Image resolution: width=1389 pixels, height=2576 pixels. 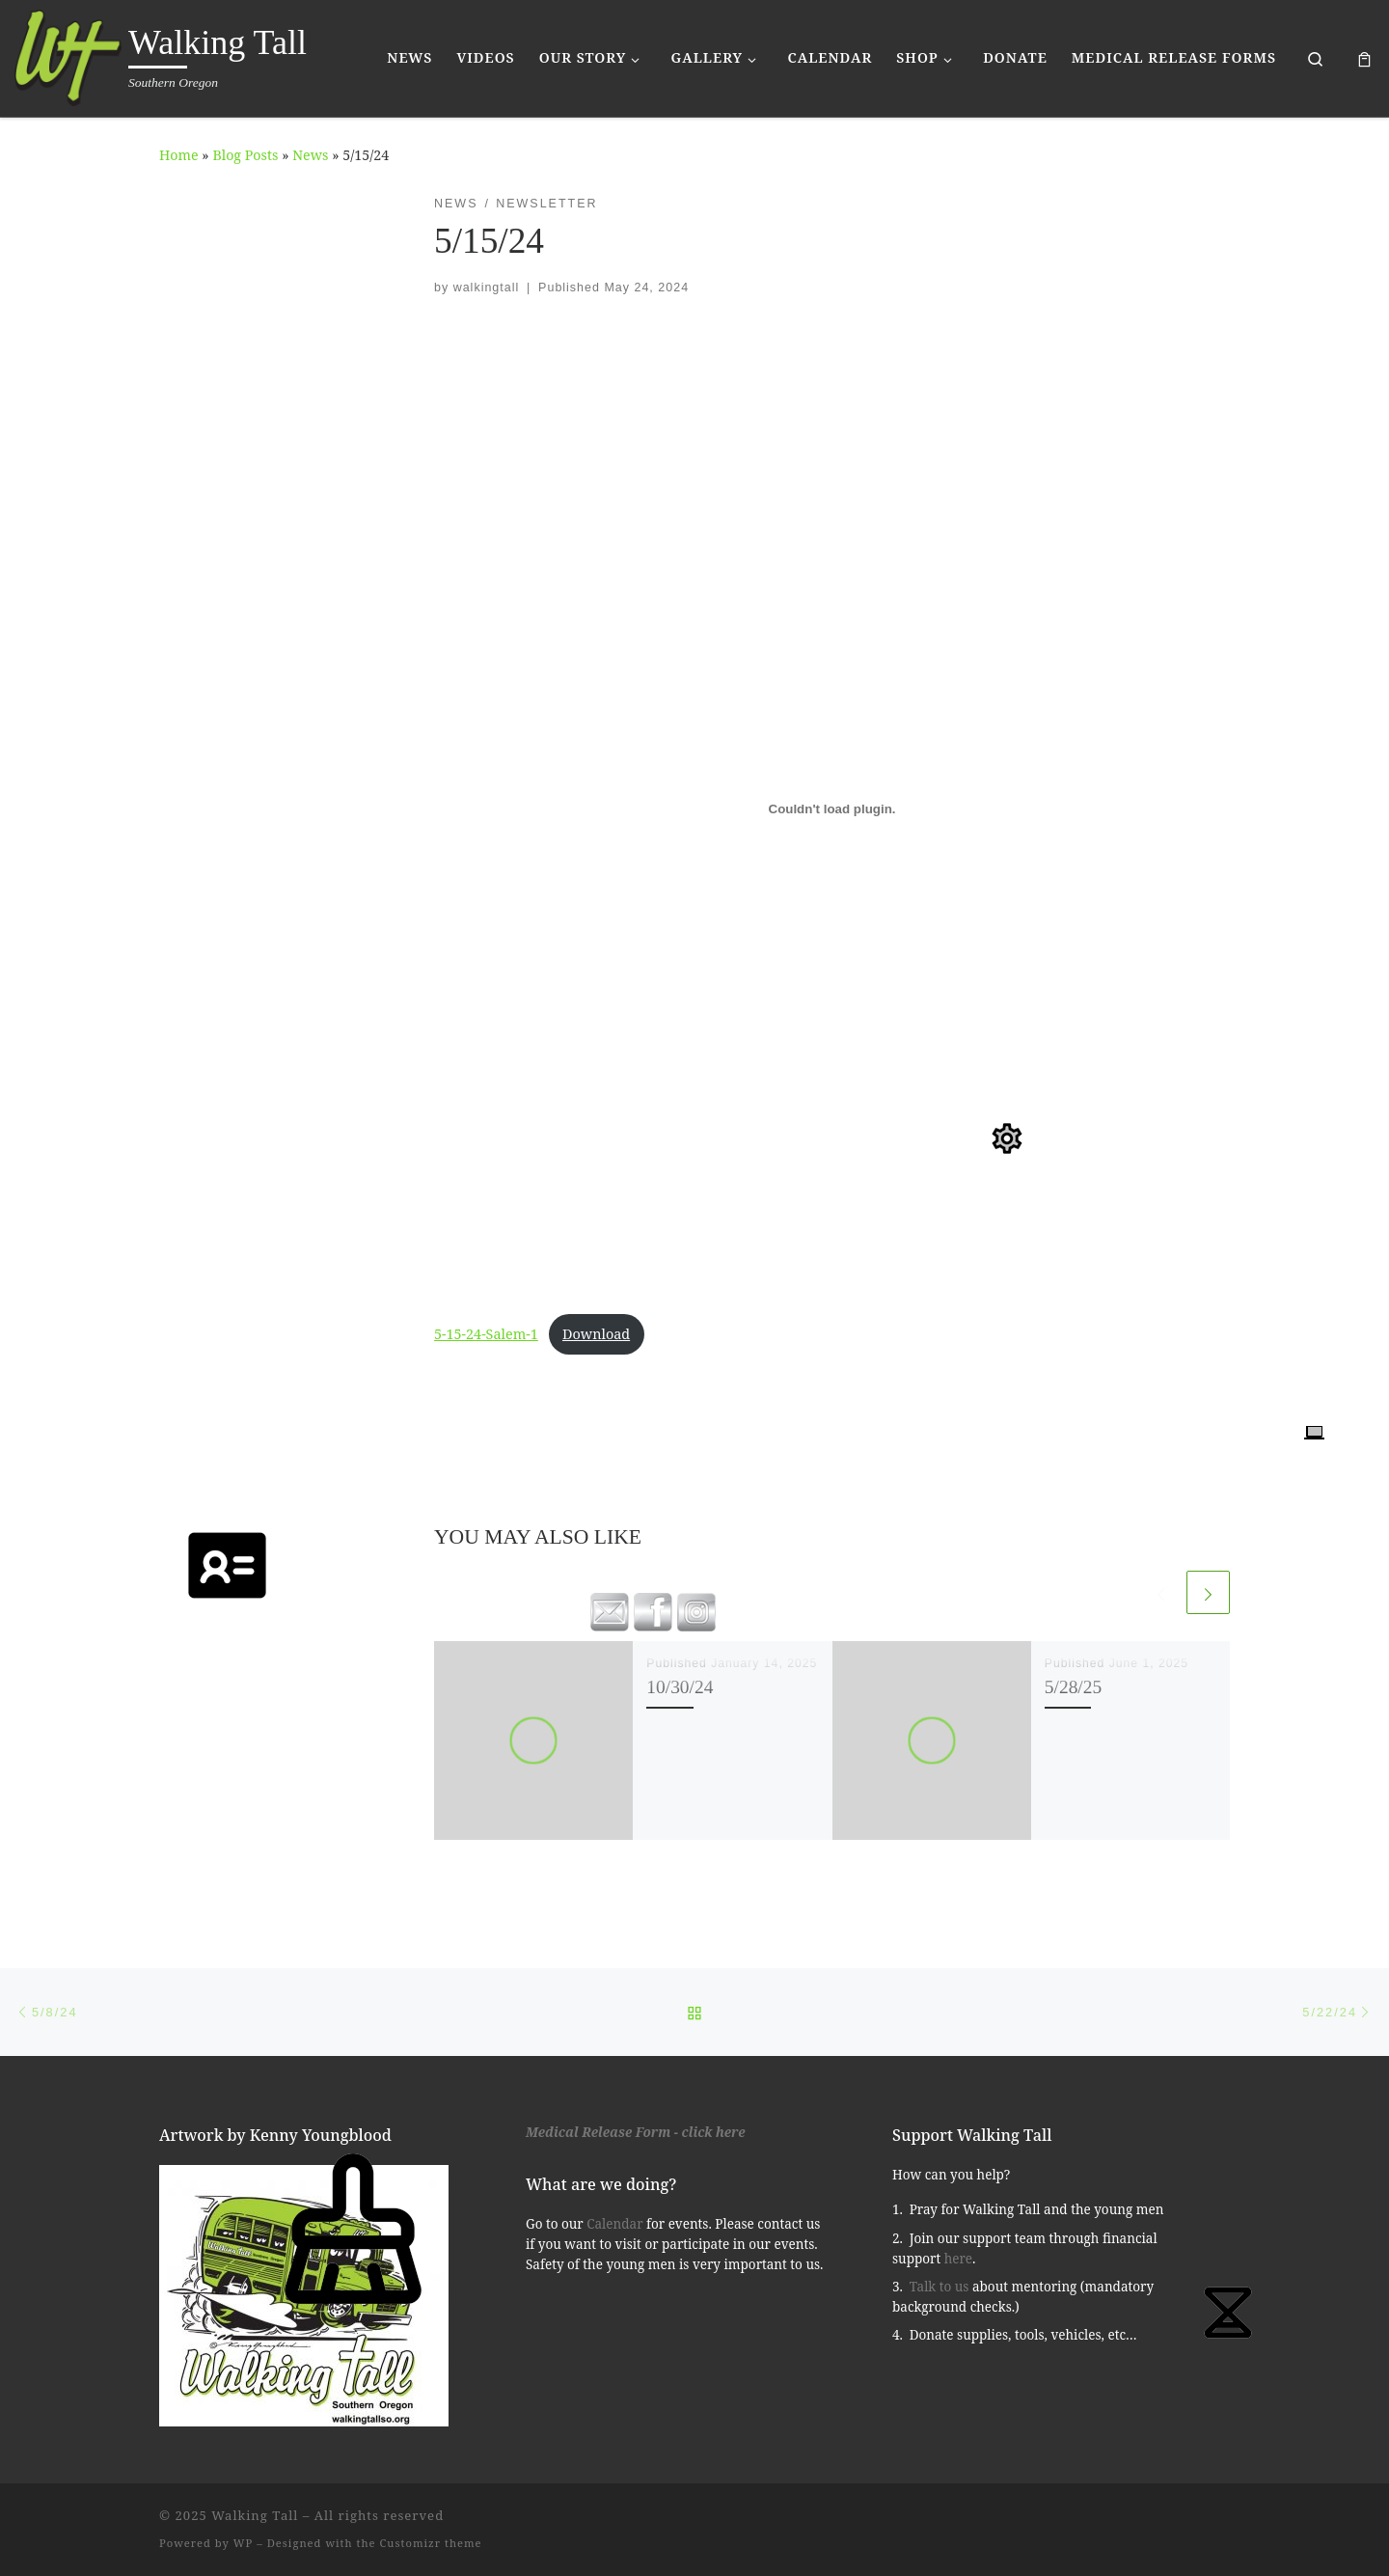 What do you see at coordinates (1007, 1138) in the screenshot?
I see `access app or system settings` at bounding box center [1007, 1138].